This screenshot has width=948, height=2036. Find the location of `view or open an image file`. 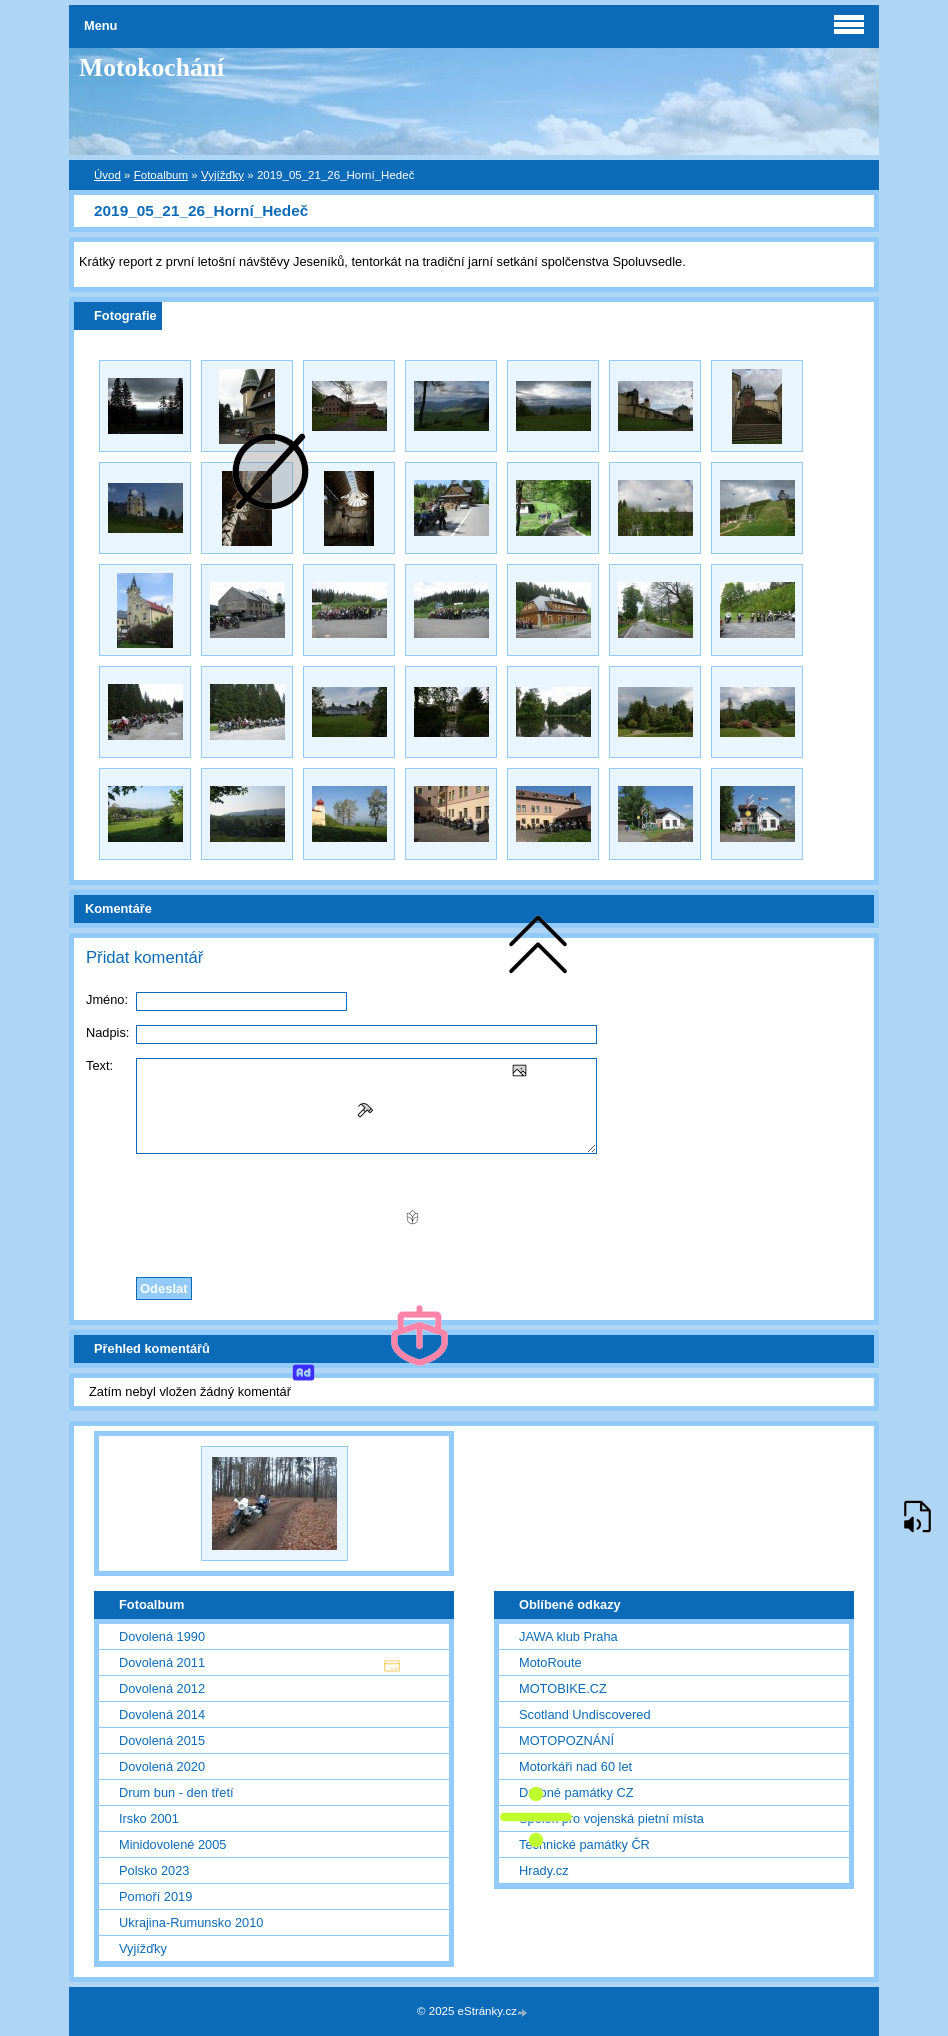

view or open an image file is located at coordinates (519, 1070).